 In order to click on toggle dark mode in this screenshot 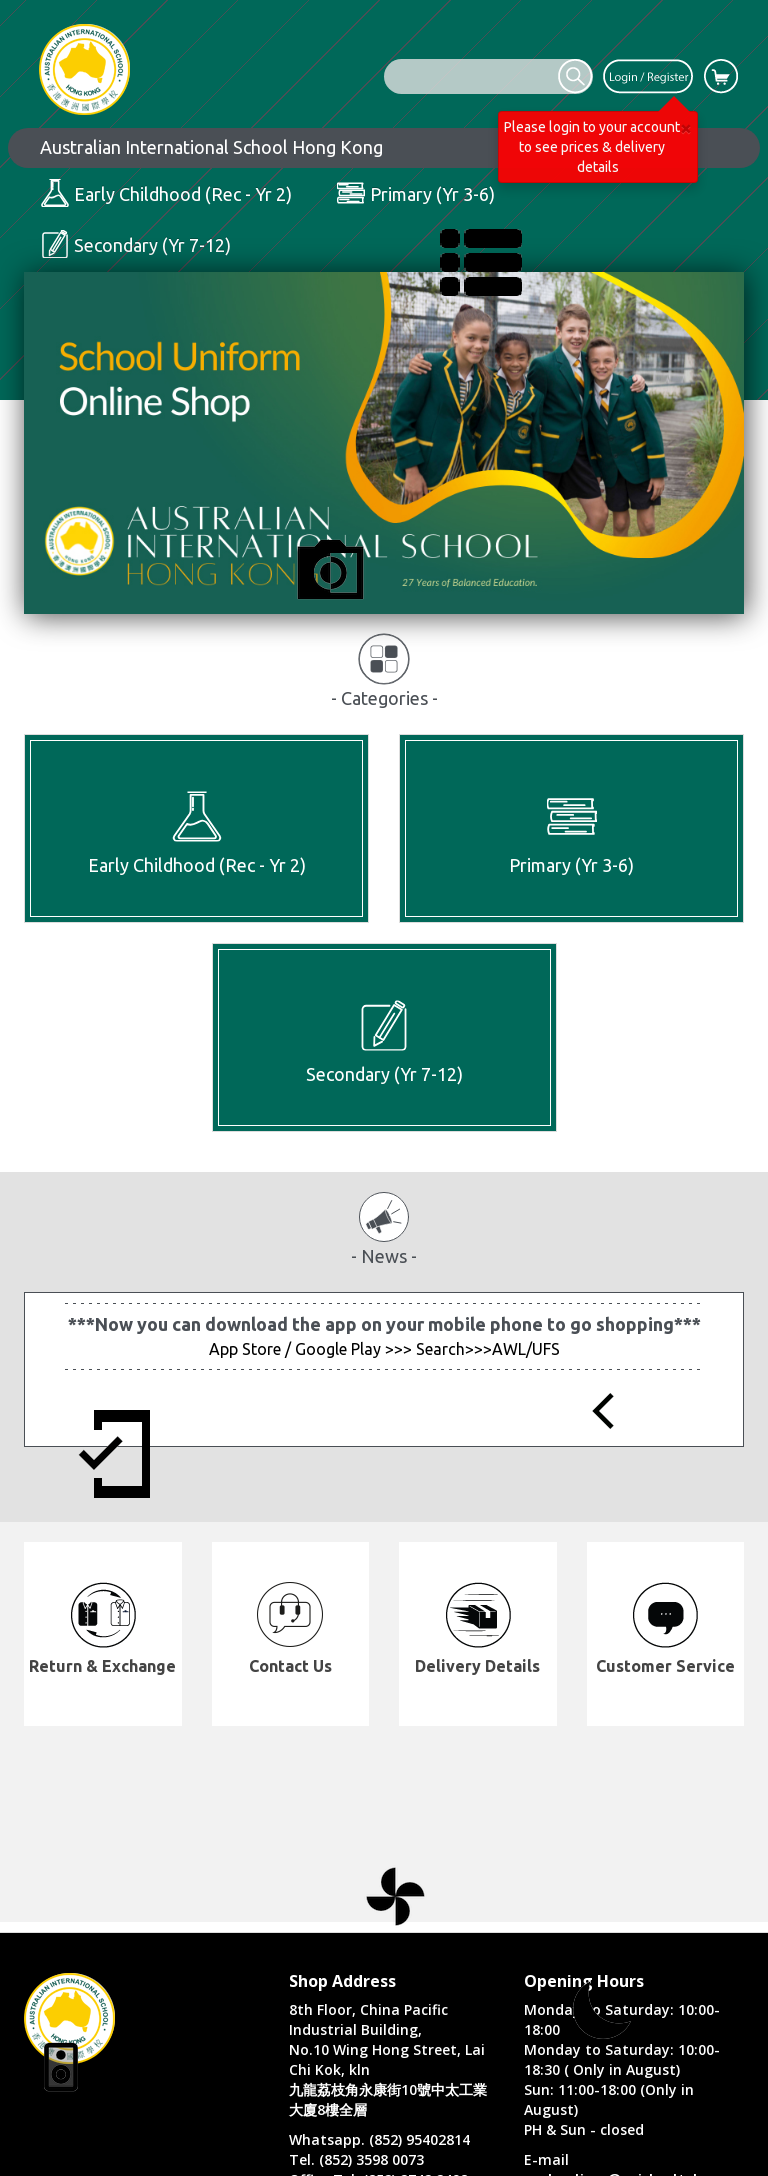, I will do `click(602, 2010)`.